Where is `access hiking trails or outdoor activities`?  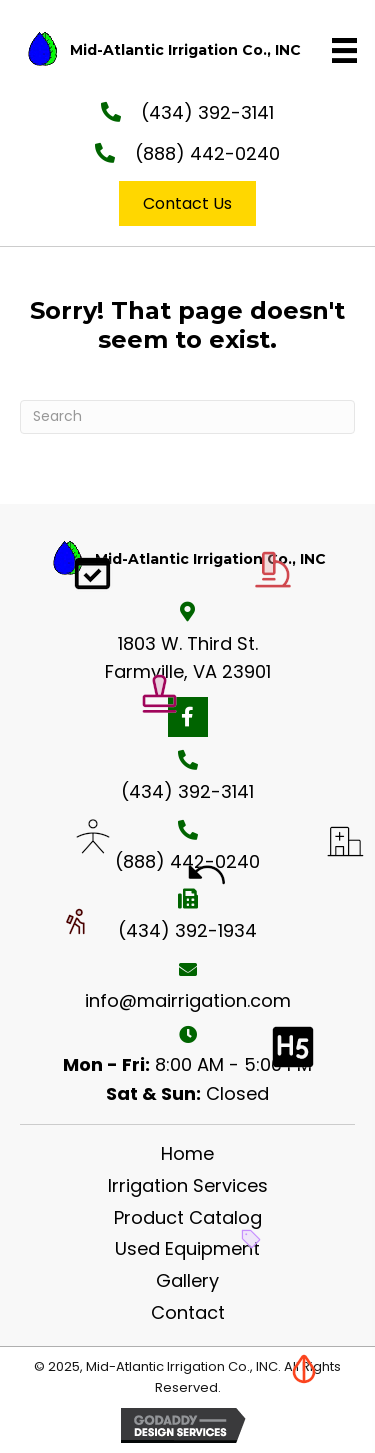
access hiking trails or outdoor activities is located at coordinates (76, 921).